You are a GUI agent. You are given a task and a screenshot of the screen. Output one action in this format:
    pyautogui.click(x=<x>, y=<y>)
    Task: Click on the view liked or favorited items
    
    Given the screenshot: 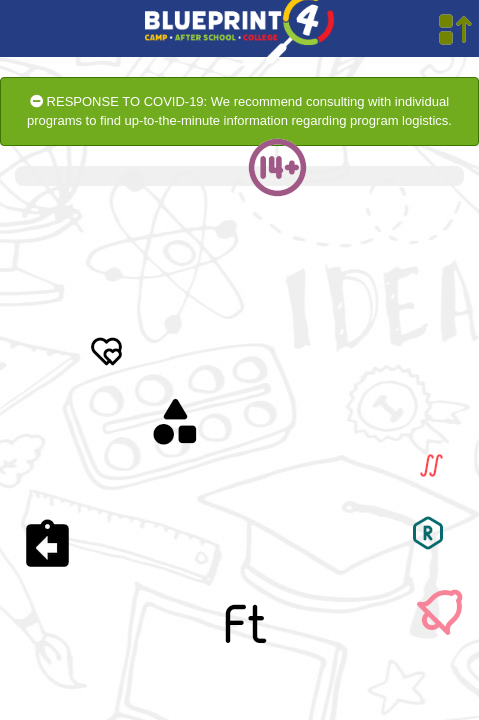 What is the action you would take?
    pyautogui.click(x=106, y=351)
    